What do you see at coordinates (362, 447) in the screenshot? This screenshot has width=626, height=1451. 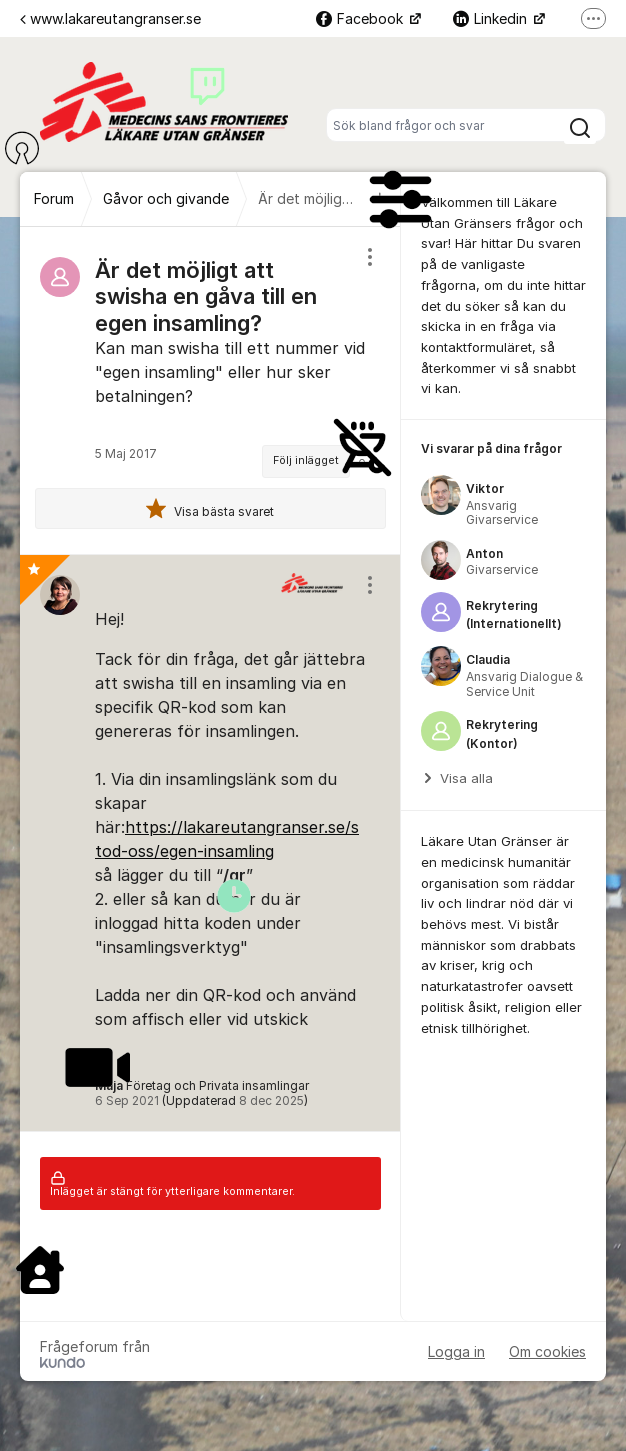 I see `grilling or barbecue feature disabled` at bounding box center [362, 447].